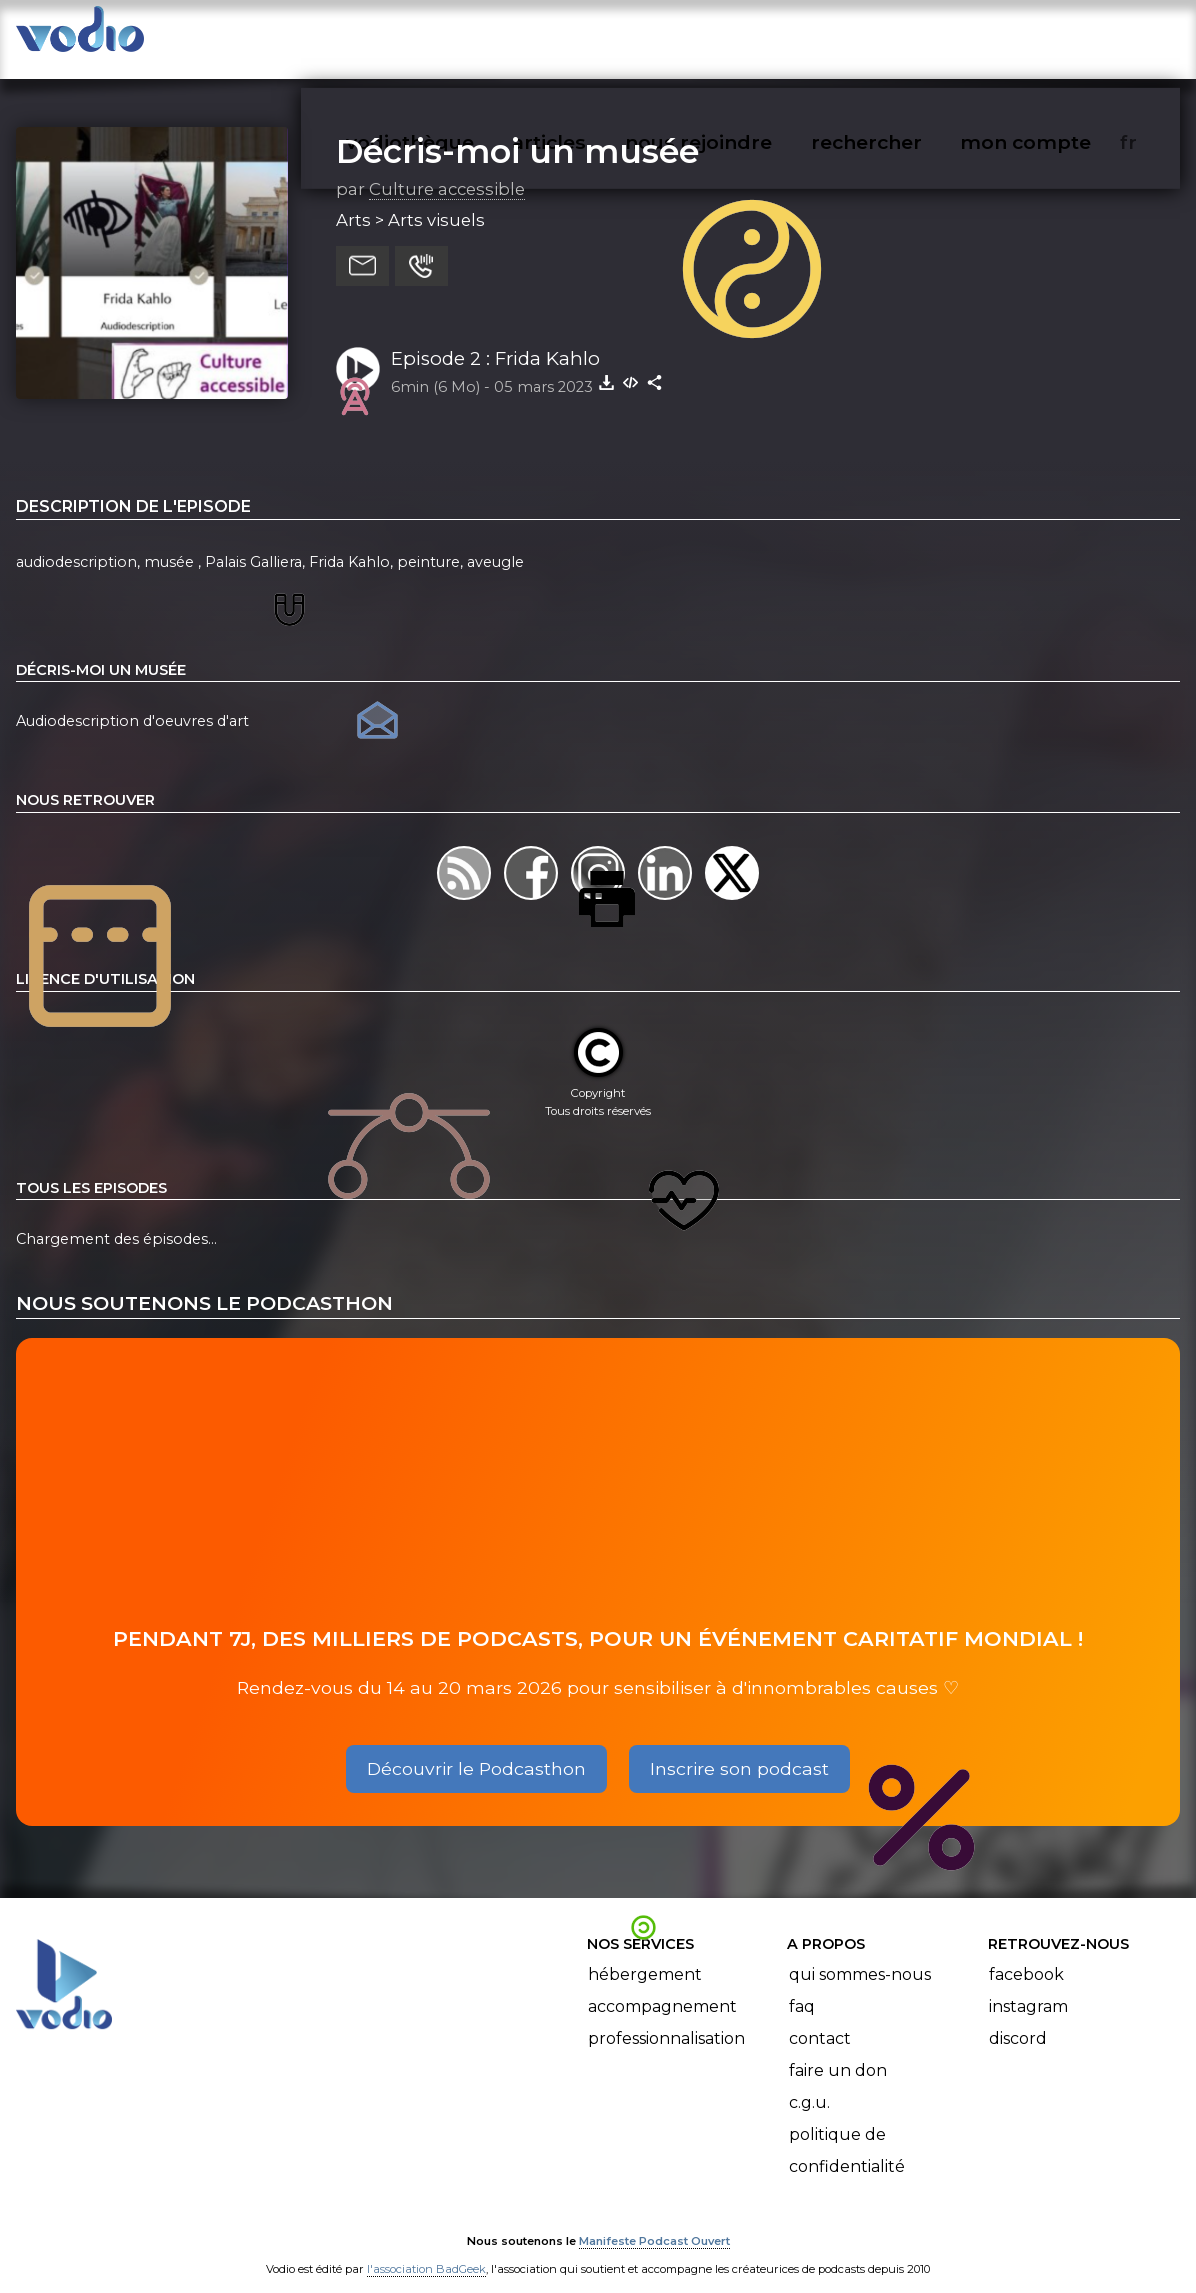 The image size is (1196, 2293). I want to click on toggle balance or harmony mode, so click(752, 269).